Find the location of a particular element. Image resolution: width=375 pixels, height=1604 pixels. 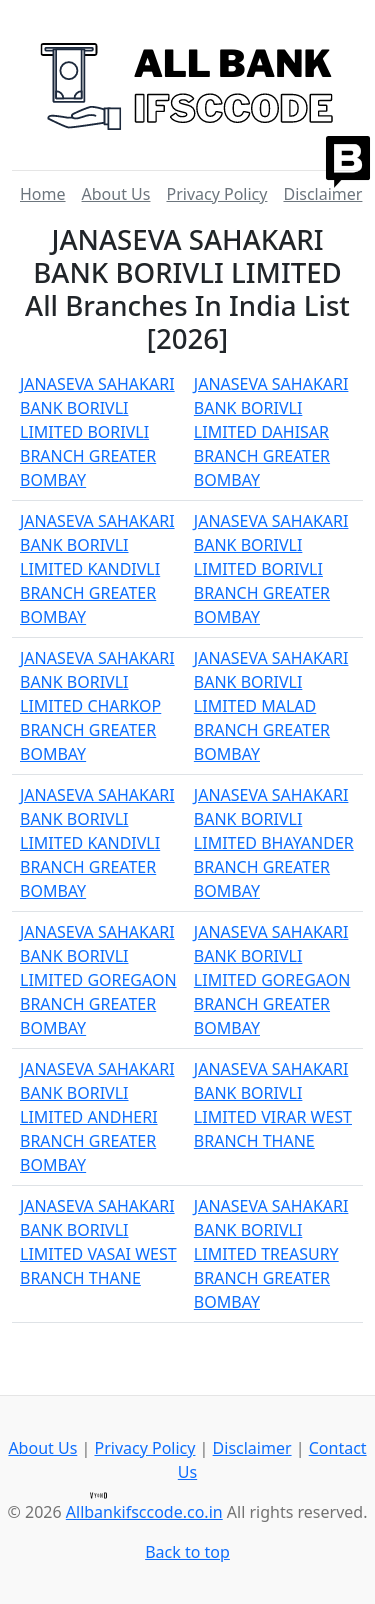

open storyblok content management system is located at coordinates (348, 162).